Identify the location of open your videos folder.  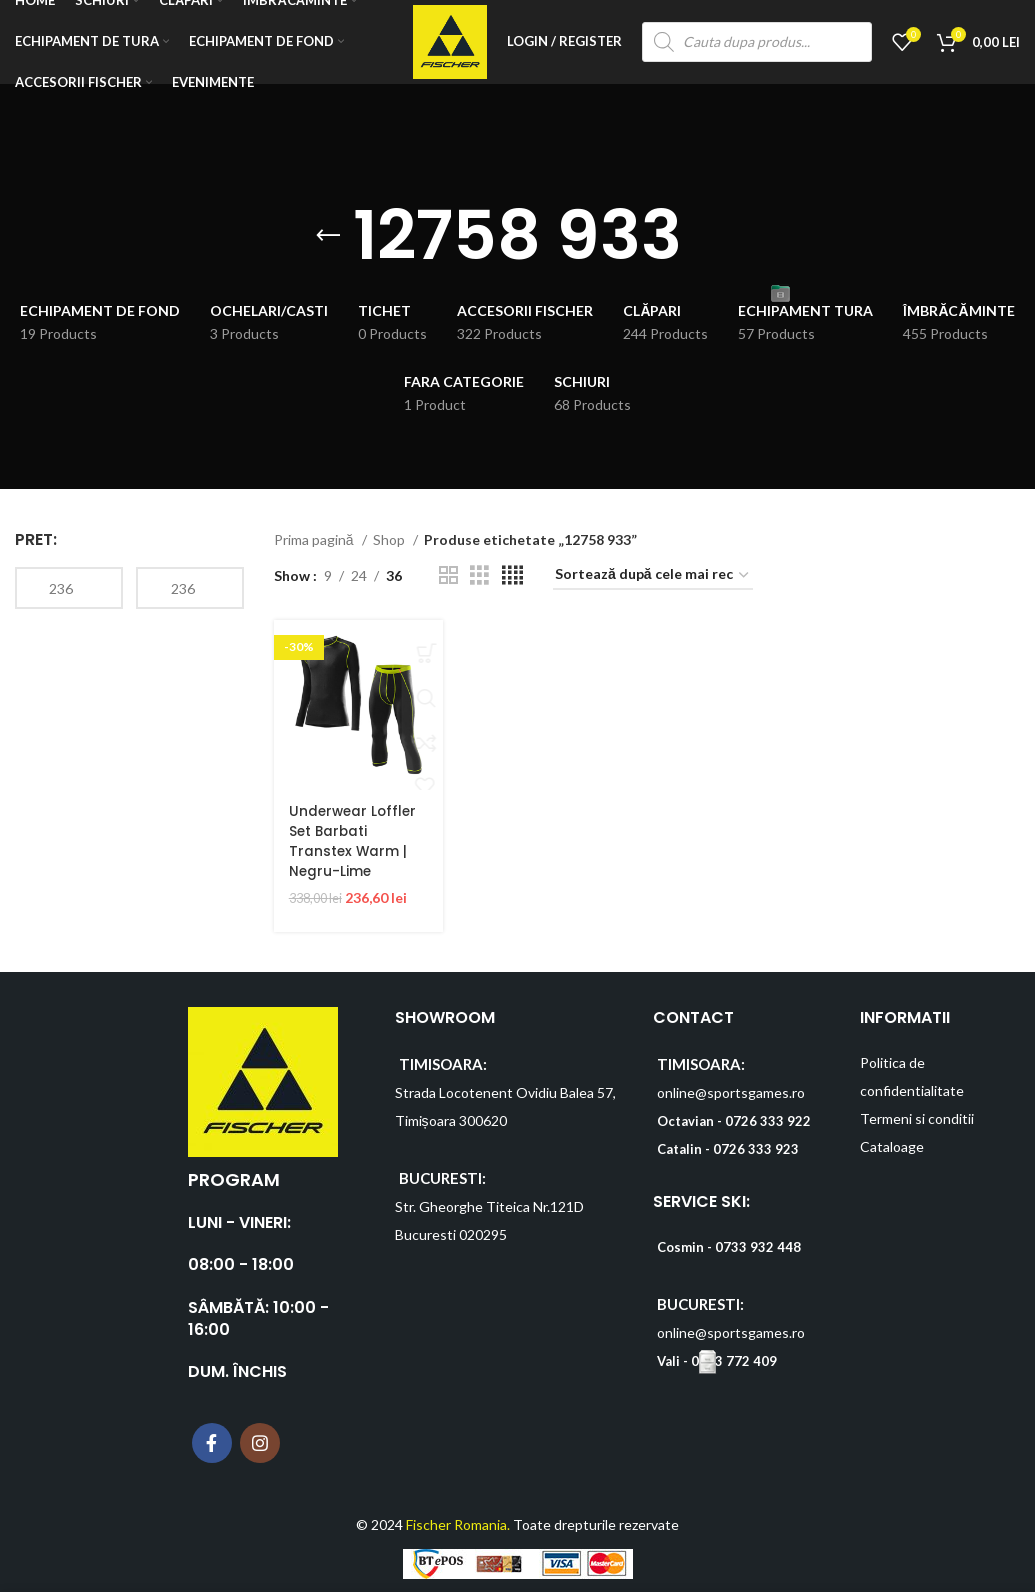
(780, 293).